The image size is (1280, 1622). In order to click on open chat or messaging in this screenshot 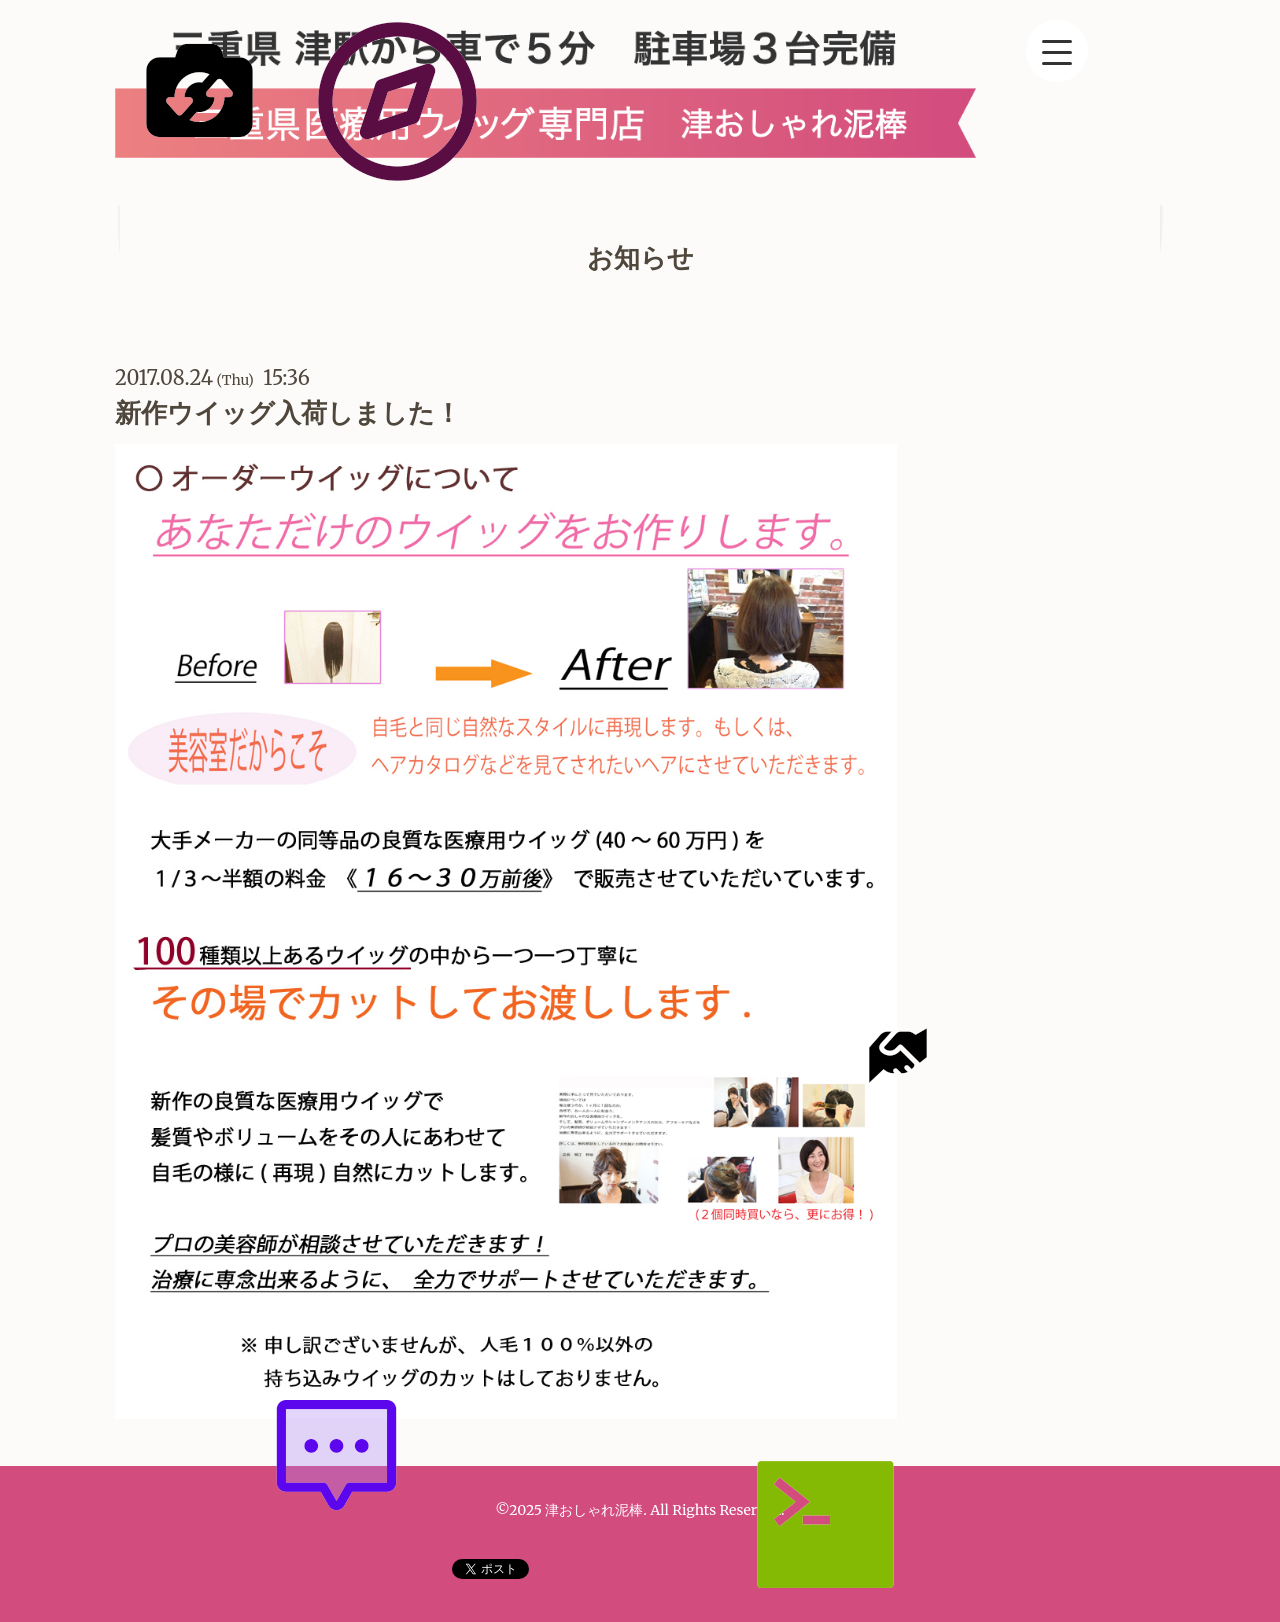, I will do `click(336, 1450)`.